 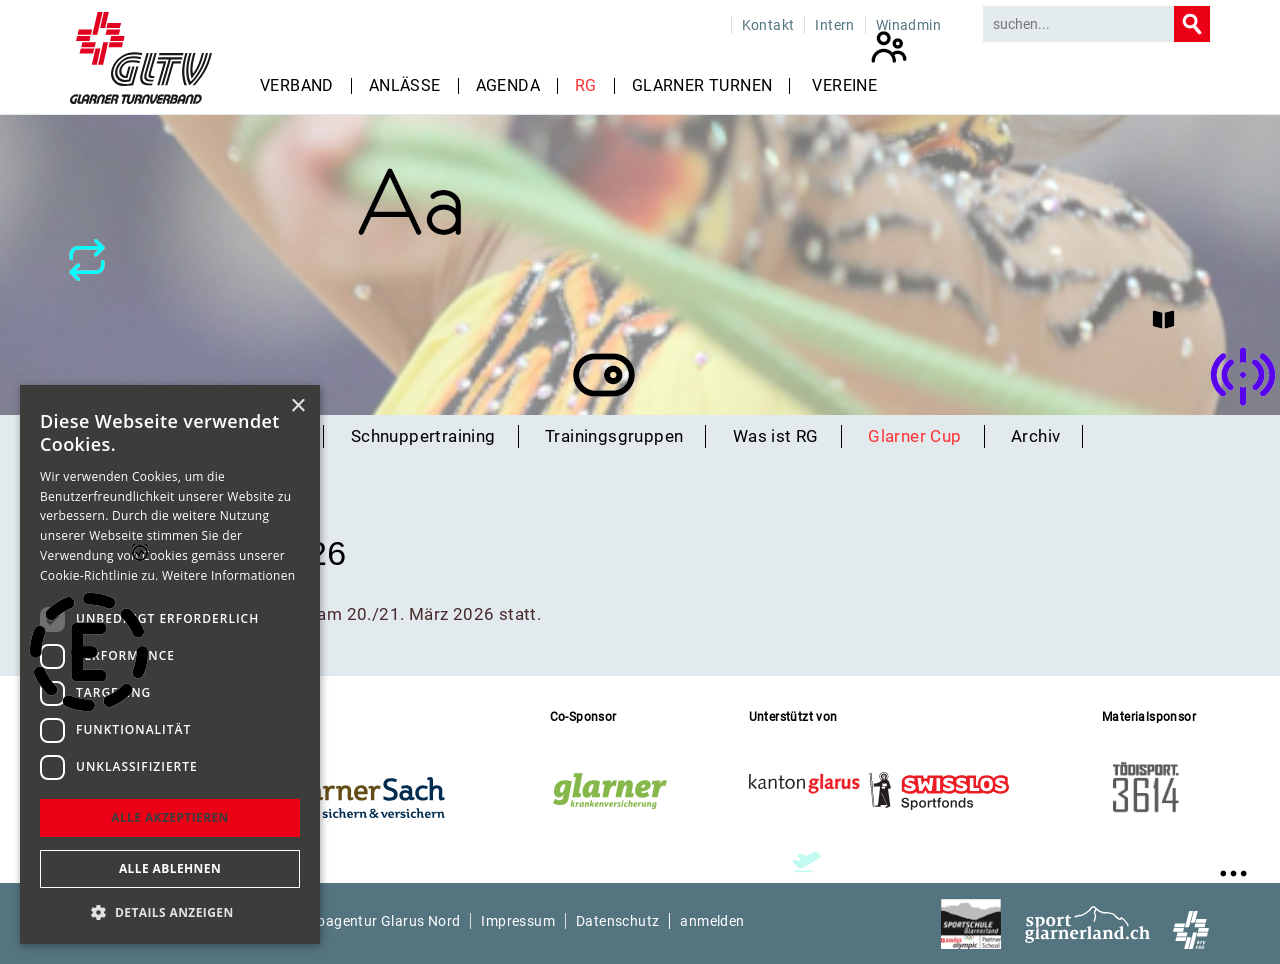 I want to click on view contacts or friends list, so click(x=889, y=47).